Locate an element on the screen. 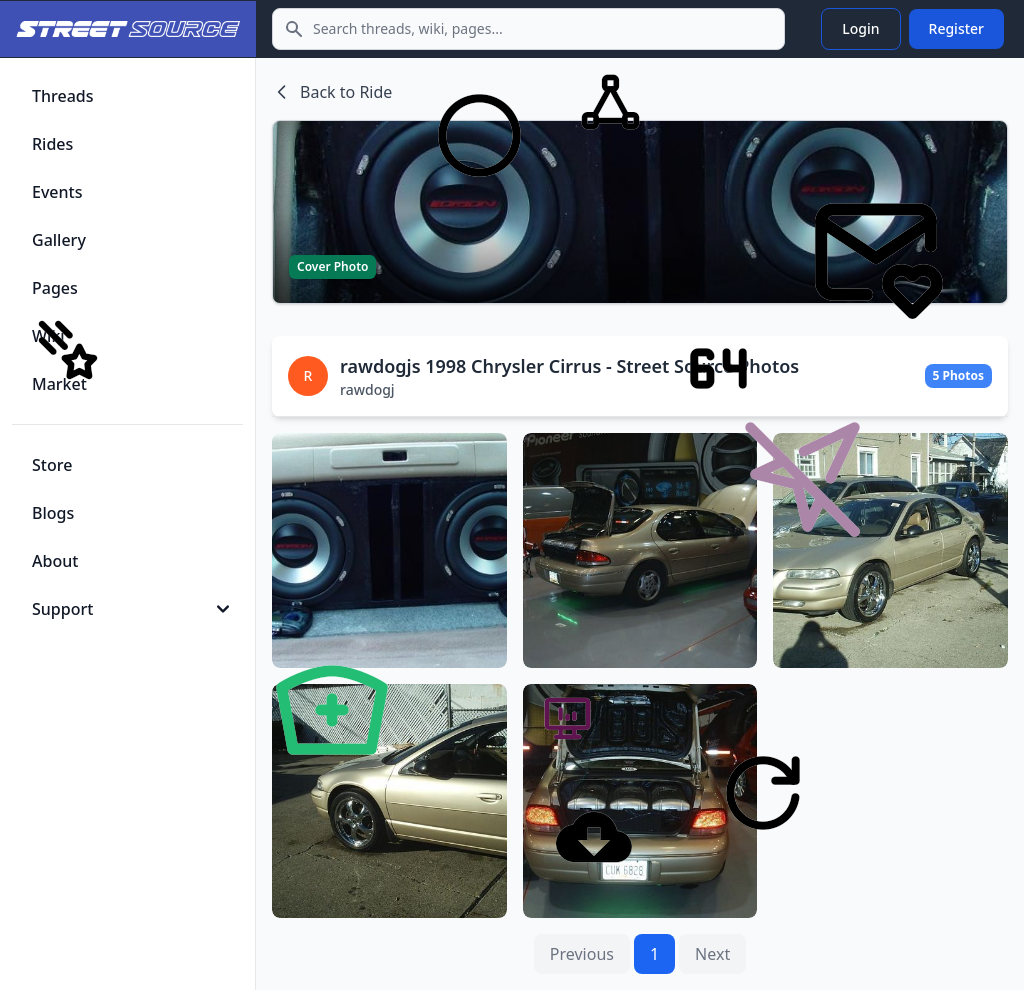 The height and width of the screenshot is (990, 1024). refresh the current page or content is located at coordinates (763, 793).